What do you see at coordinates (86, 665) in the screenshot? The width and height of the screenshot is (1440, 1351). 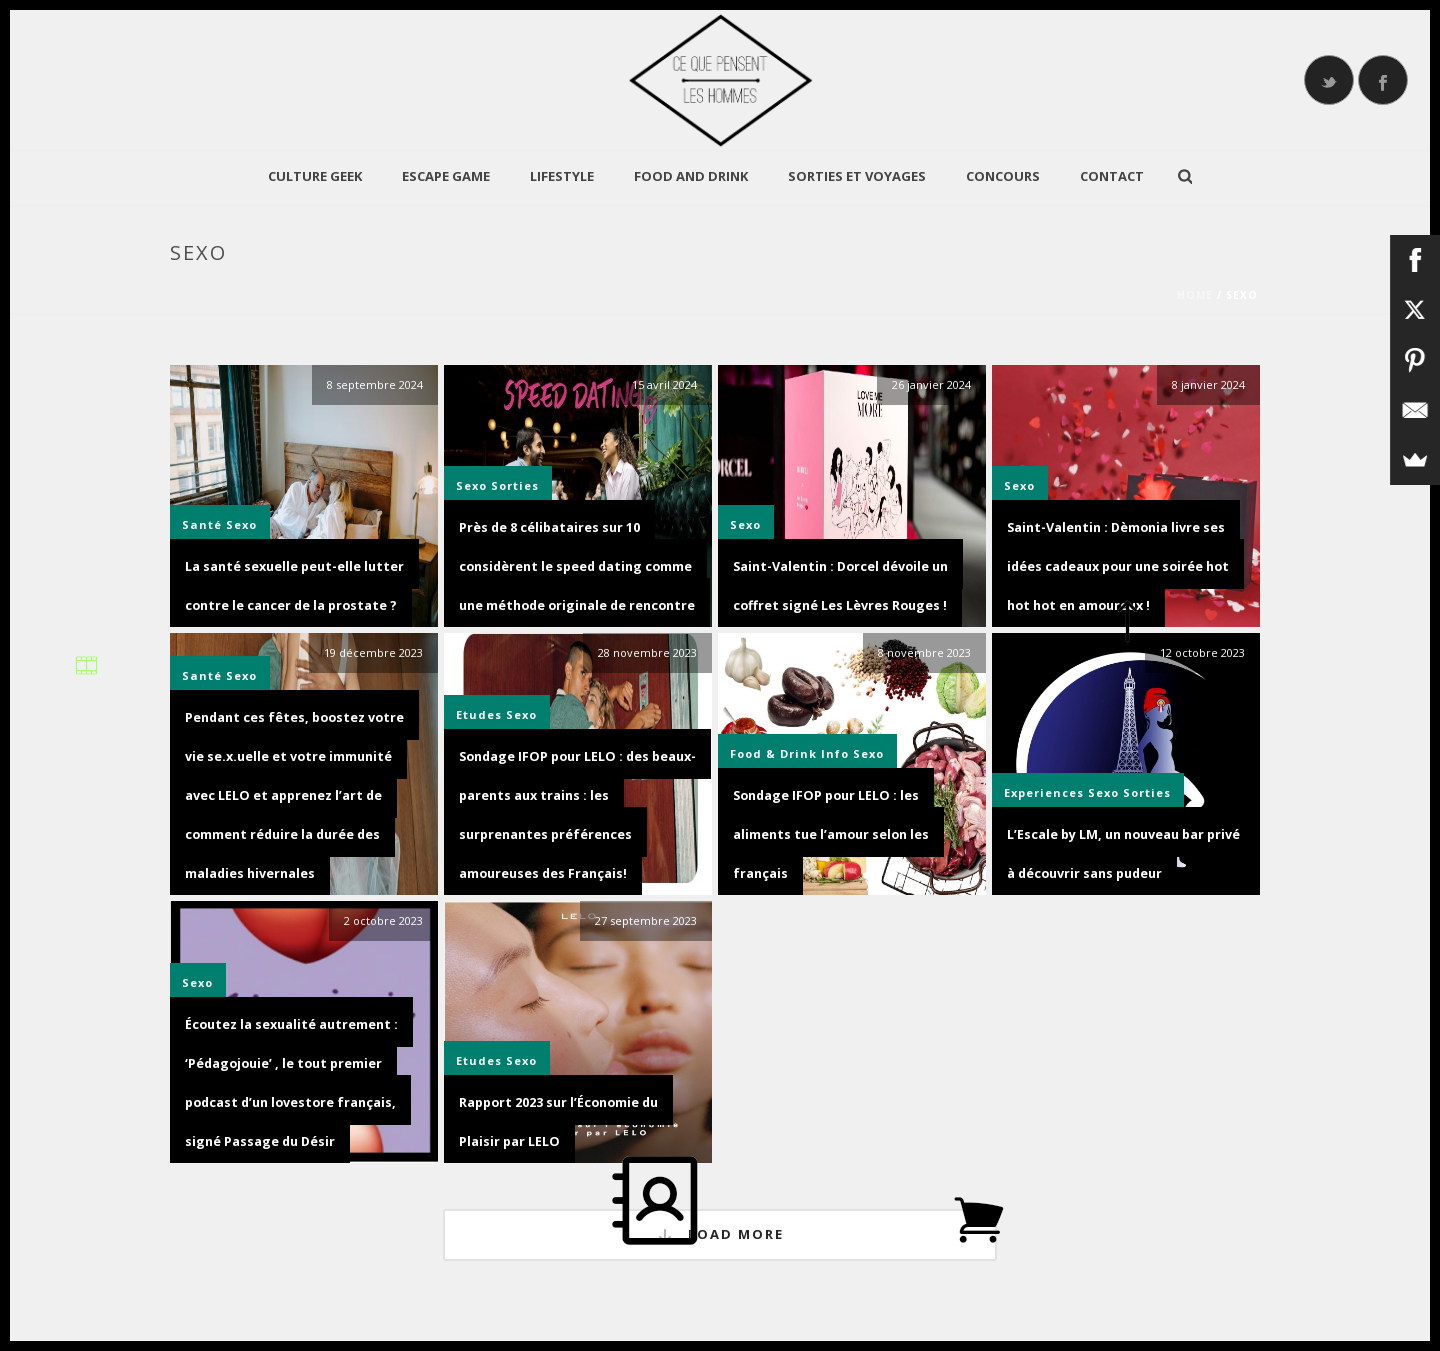 I see `view video or film content` at bounding box center [86, 665].